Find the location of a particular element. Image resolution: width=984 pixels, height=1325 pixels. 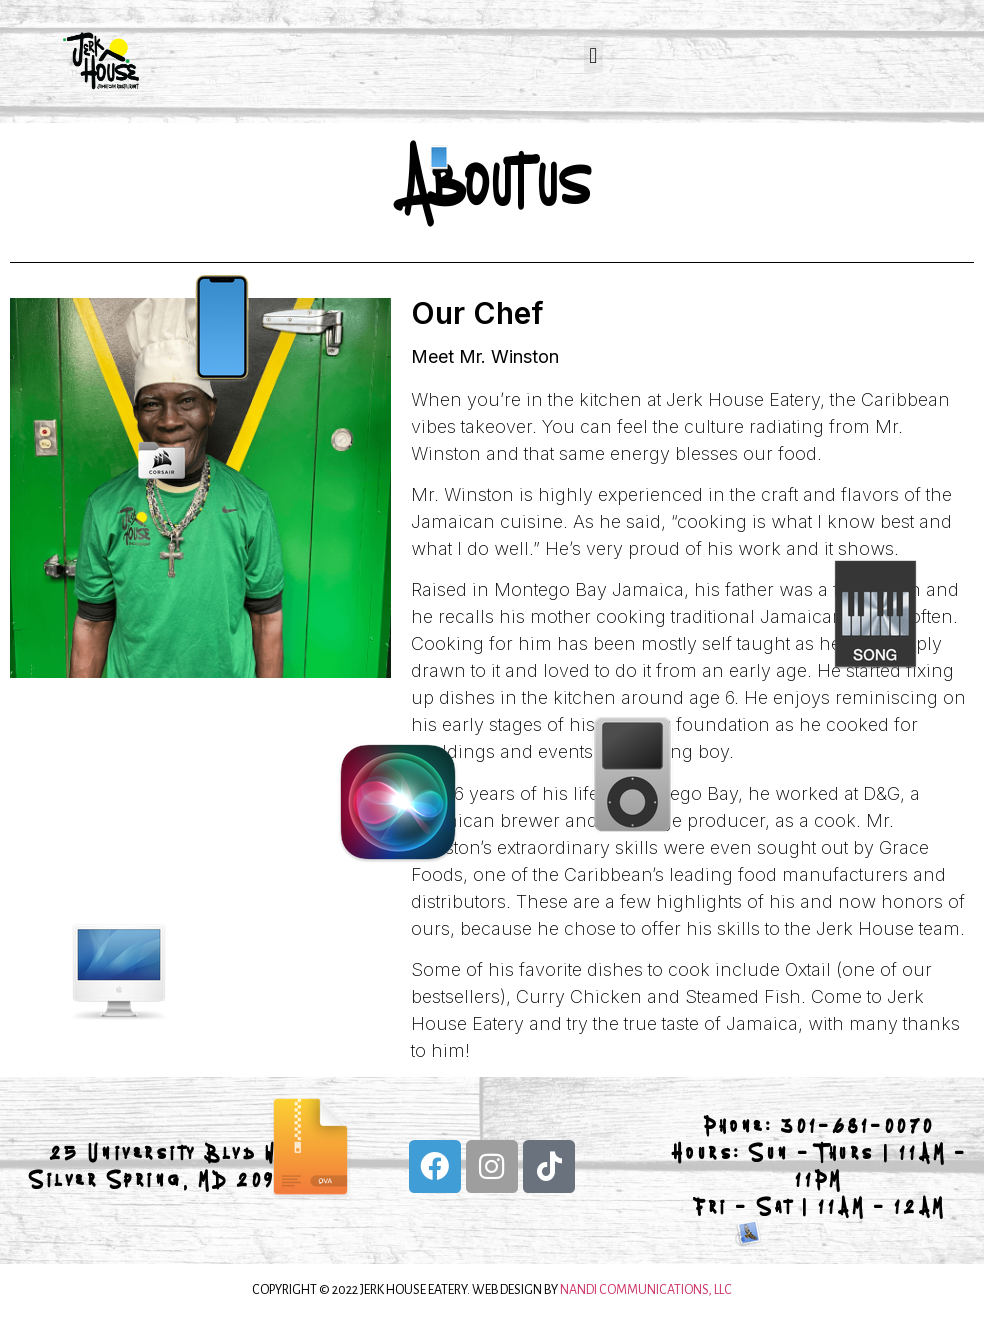

iPhone 11 device icon is located at coordinates (222, 329).